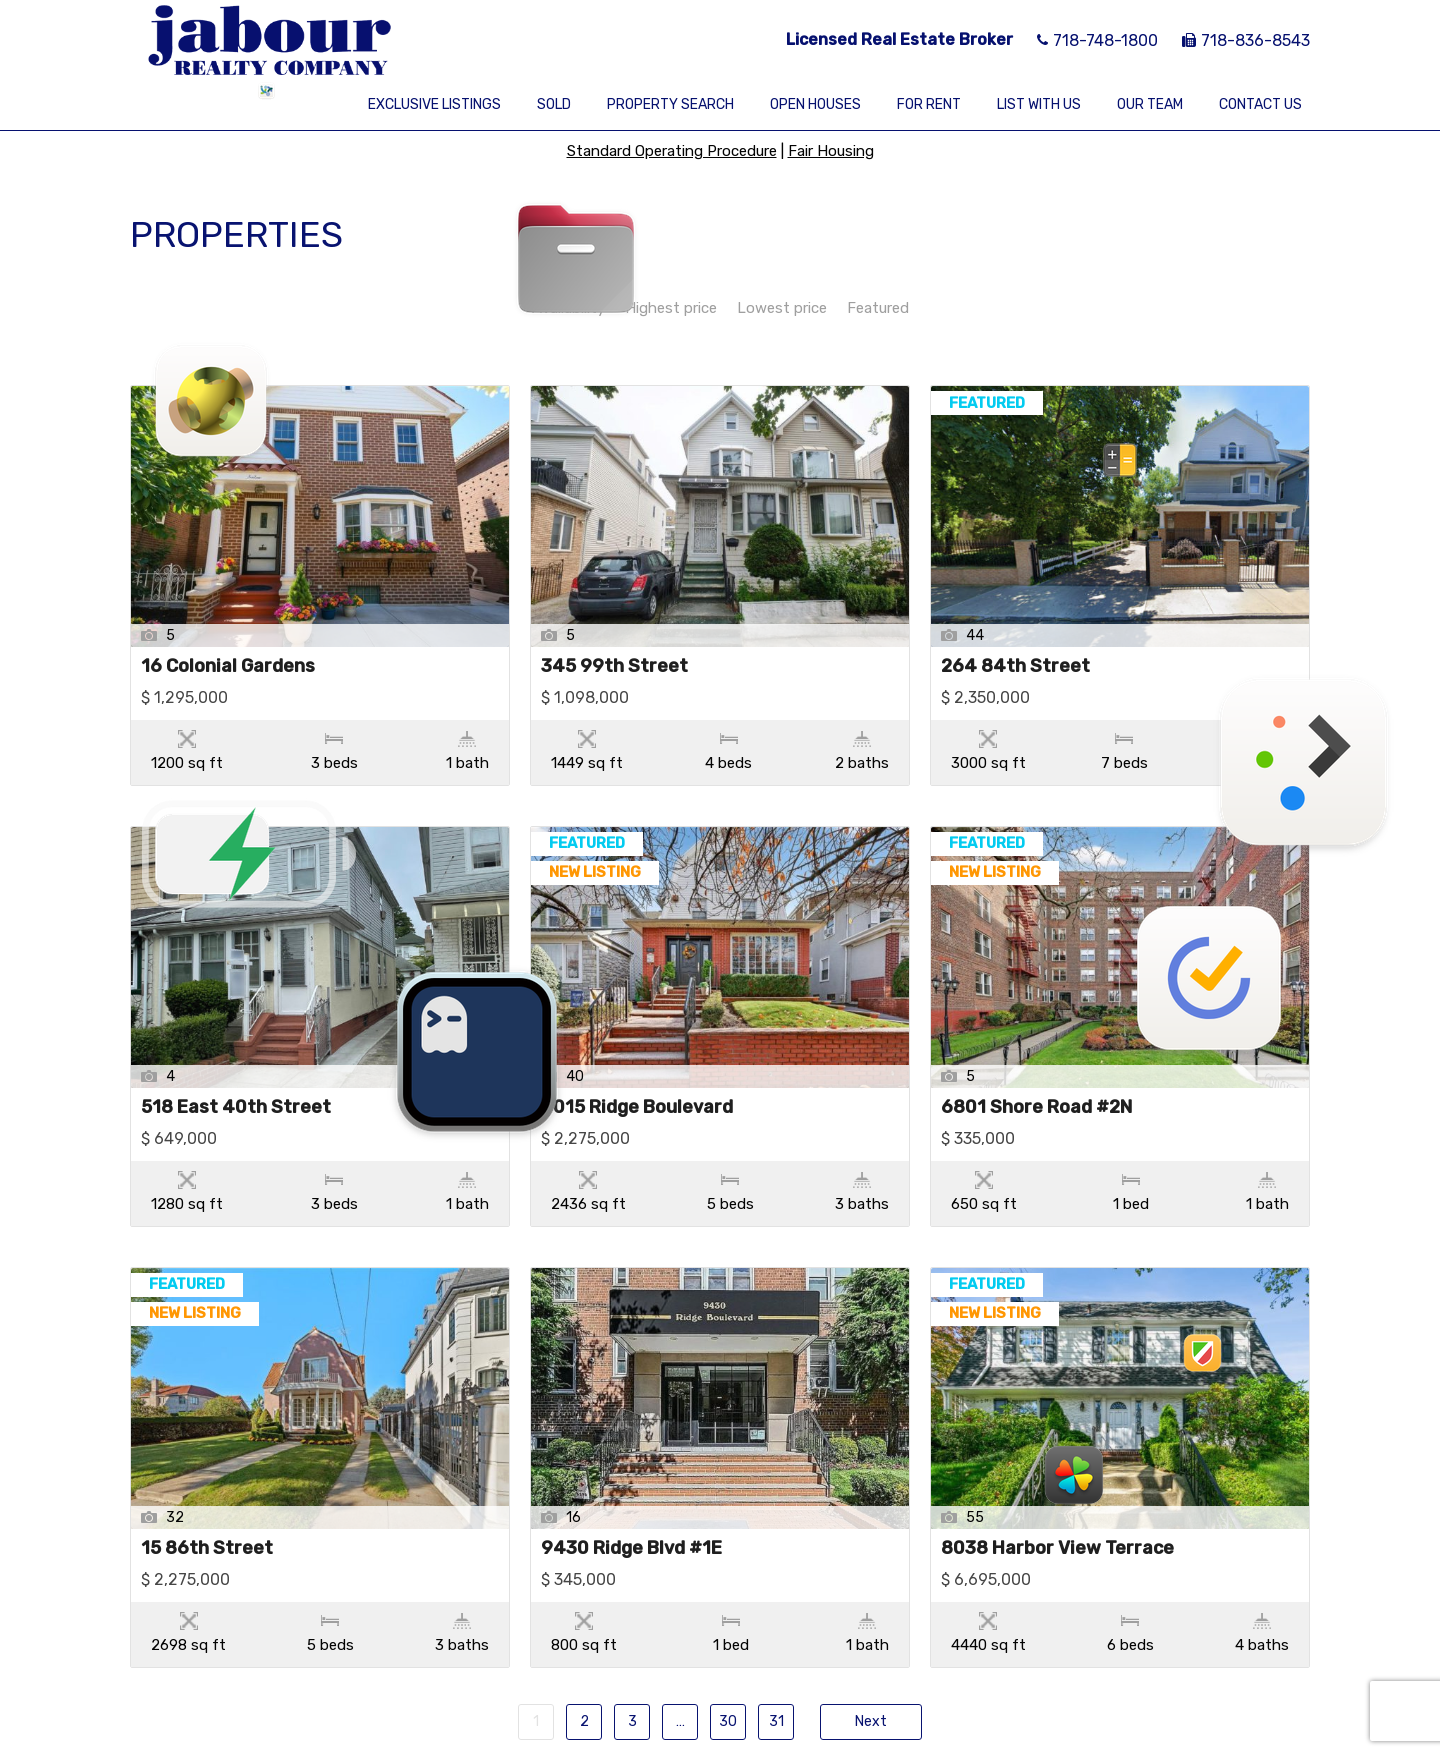 Image resolution: width=1440 pixels, height=1755 pixels. What do you see at coordinates (477, 1052) in the screenshot?
I see `open ghostty terminal application` at bounding box center [477, 1052].